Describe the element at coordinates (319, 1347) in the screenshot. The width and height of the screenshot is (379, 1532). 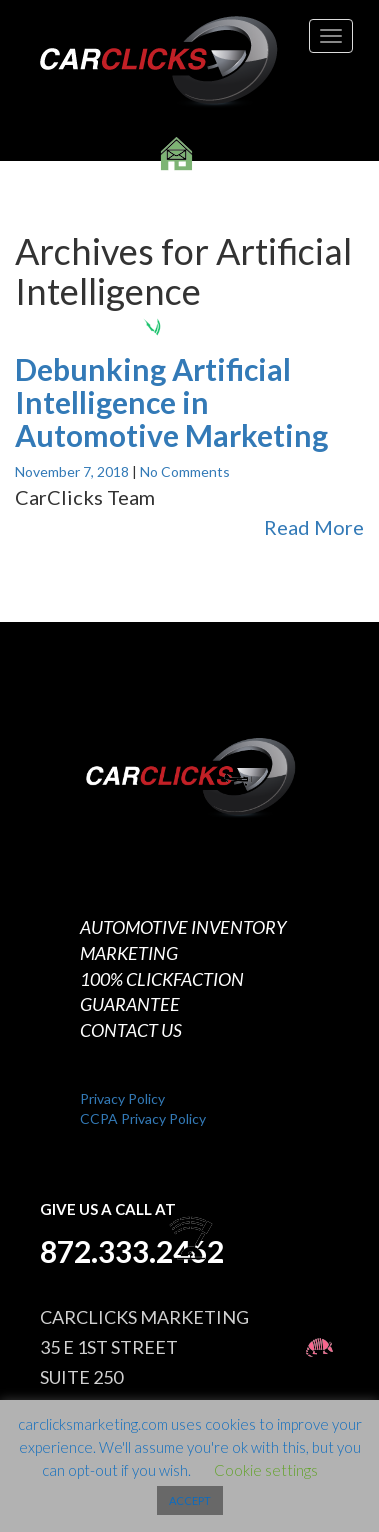
I see `armadillo character or avatar selection` at that location.